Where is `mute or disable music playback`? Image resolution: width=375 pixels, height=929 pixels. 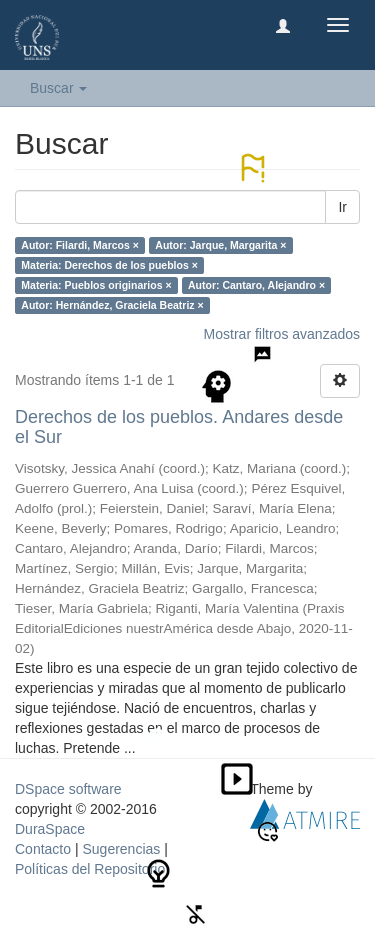
mute or disable music playback is located at coordinates (195, 914).